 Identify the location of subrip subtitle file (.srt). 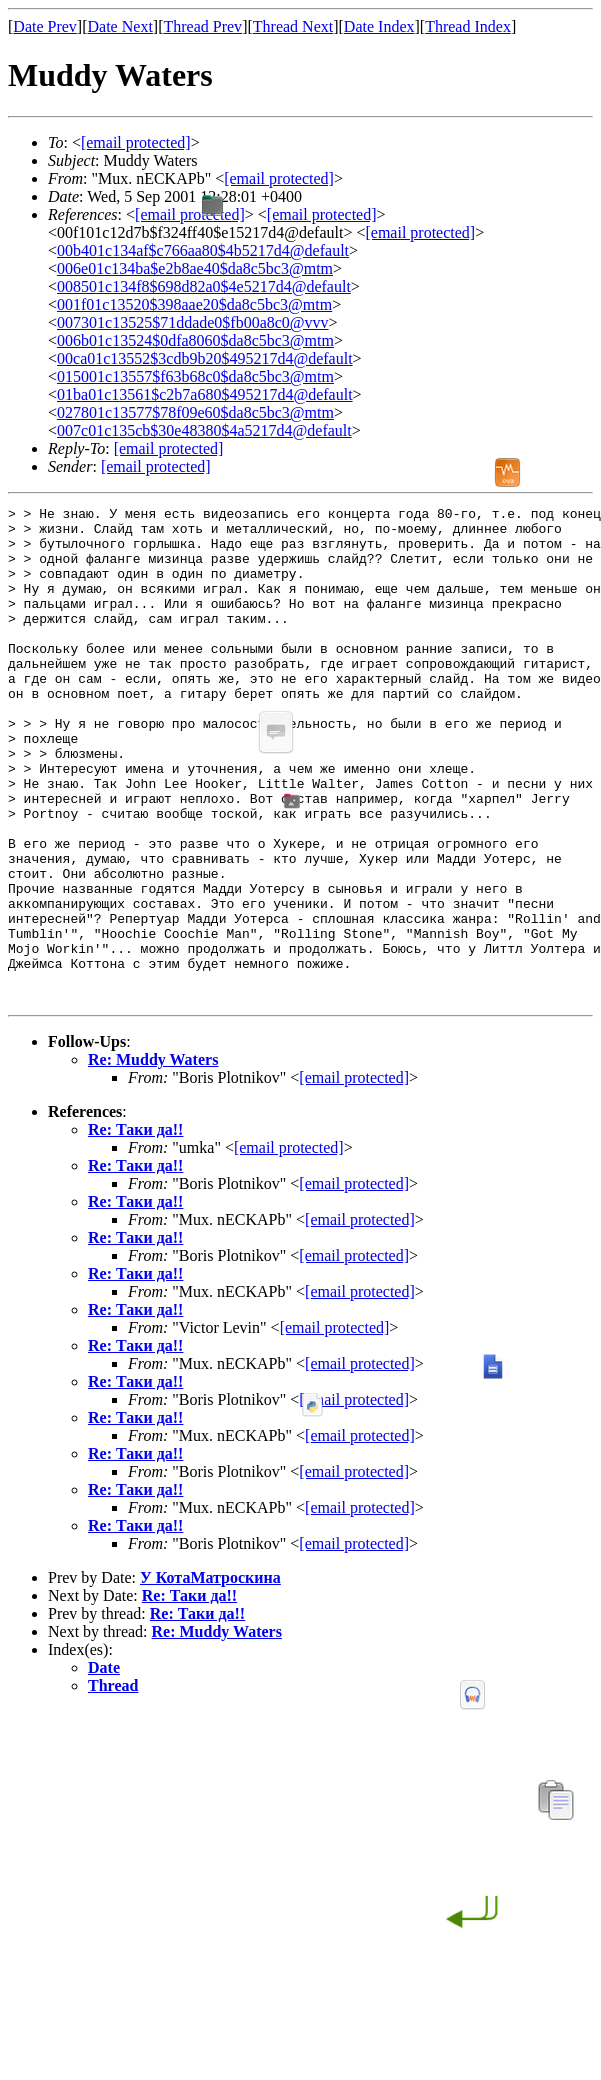
(276, 732).